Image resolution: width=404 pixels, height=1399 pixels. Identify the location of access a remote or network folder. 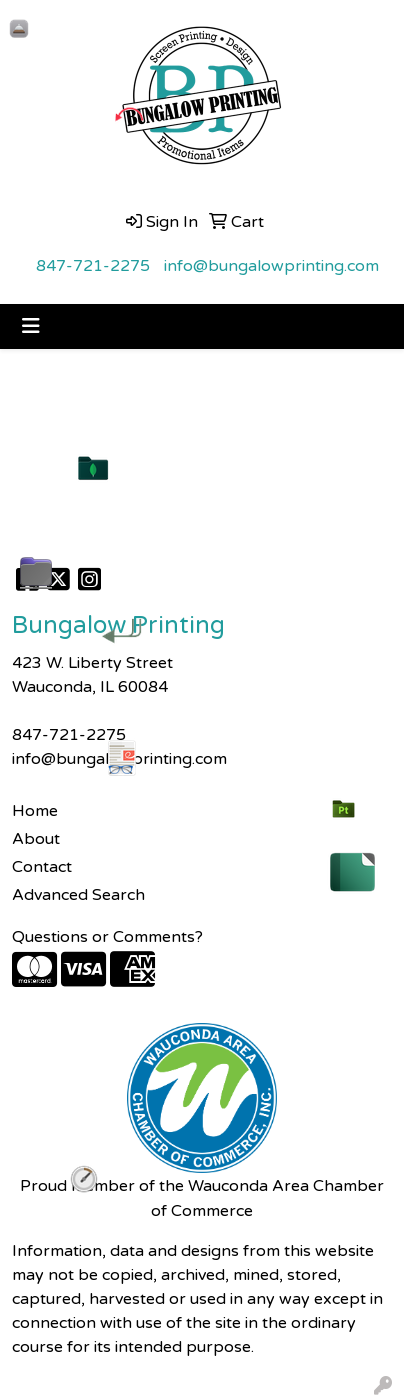
(36, 573).